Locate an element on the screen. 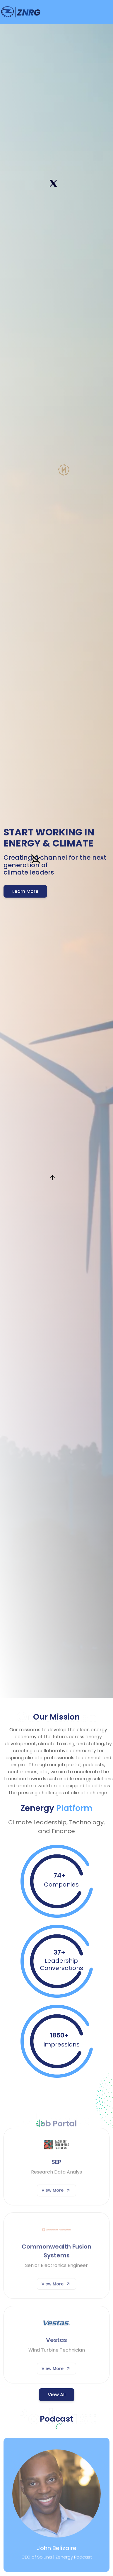 This screenshot has width=113, height=2576. indicates a pending or in-progress medium priority status is located at coordinates (64, 470).